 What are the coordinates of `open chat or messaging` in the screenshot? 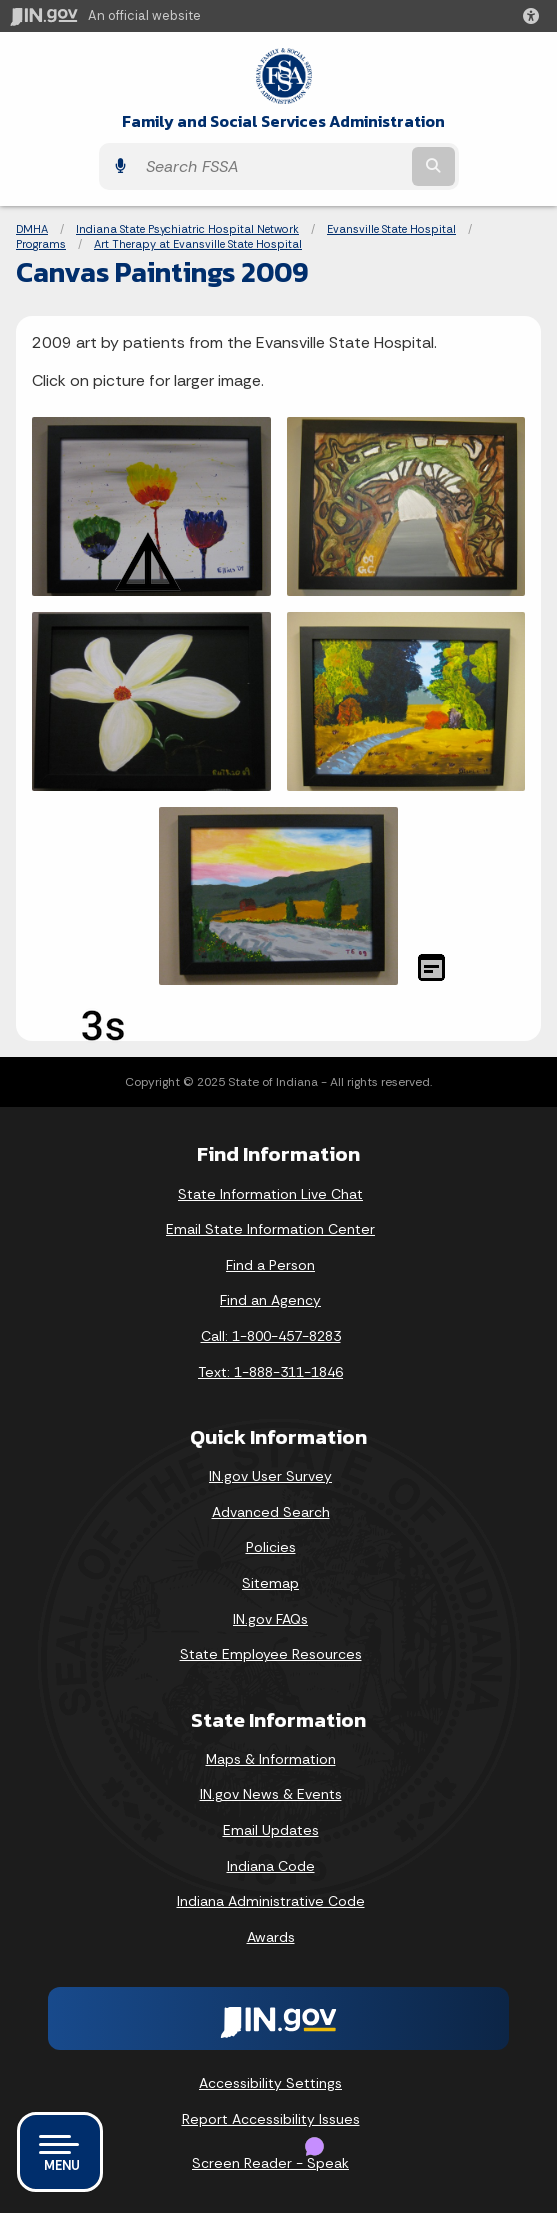 It's located at (314, 2146).